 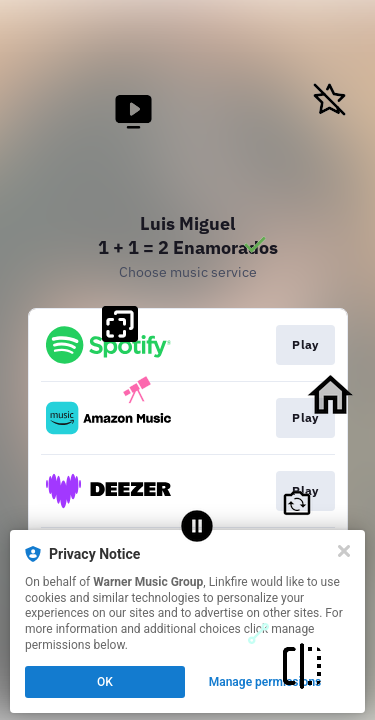 What do you see at coordinates (137, 390) in the screenshot?
I see `explore or discover new content` at bounding box center [137, 390].